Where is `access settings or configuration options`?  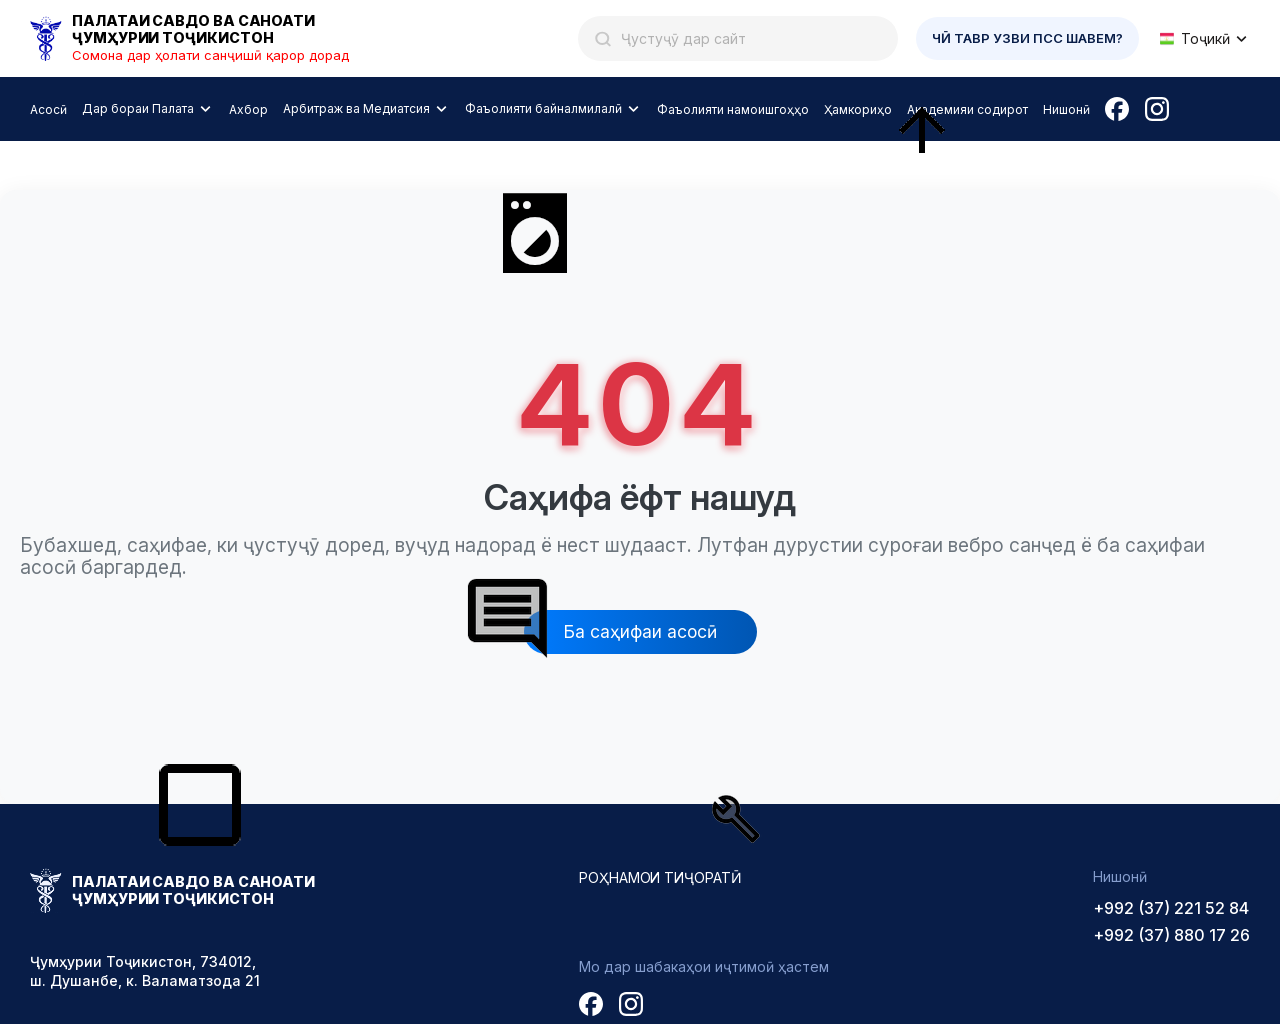 access settings or configuration options is located at coordinates (736, 819).